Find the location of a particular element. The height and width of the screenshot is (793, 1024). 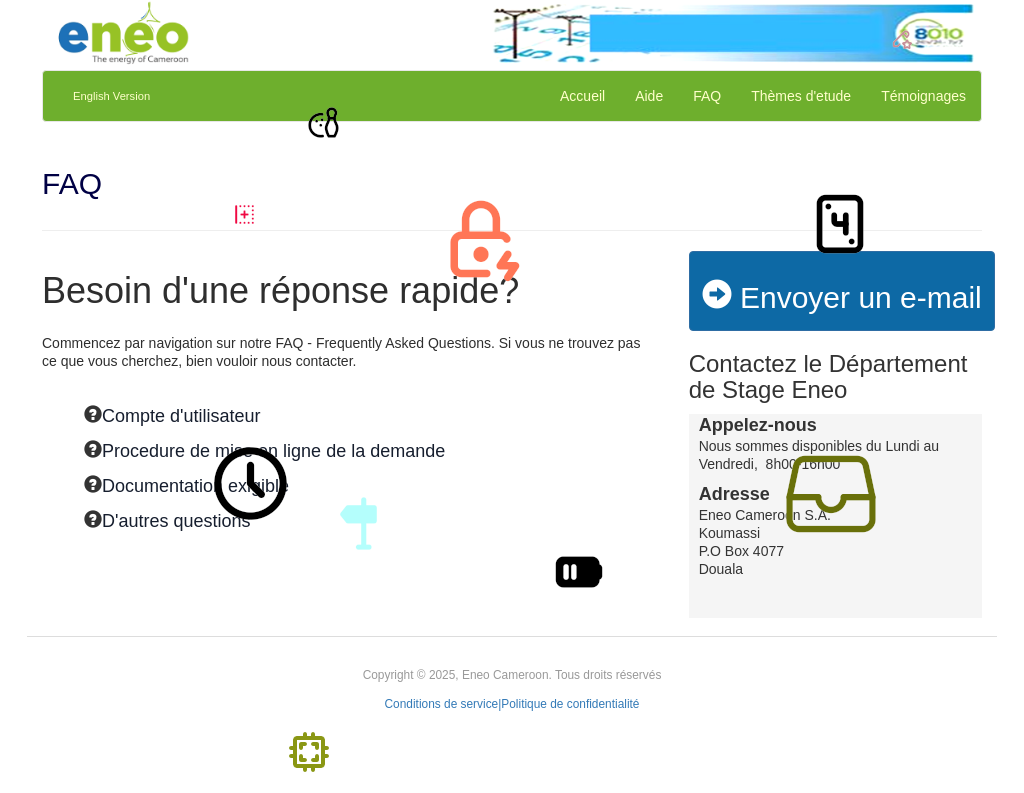

indicates encrypted or secure connection is located at coordinates (481, 239).